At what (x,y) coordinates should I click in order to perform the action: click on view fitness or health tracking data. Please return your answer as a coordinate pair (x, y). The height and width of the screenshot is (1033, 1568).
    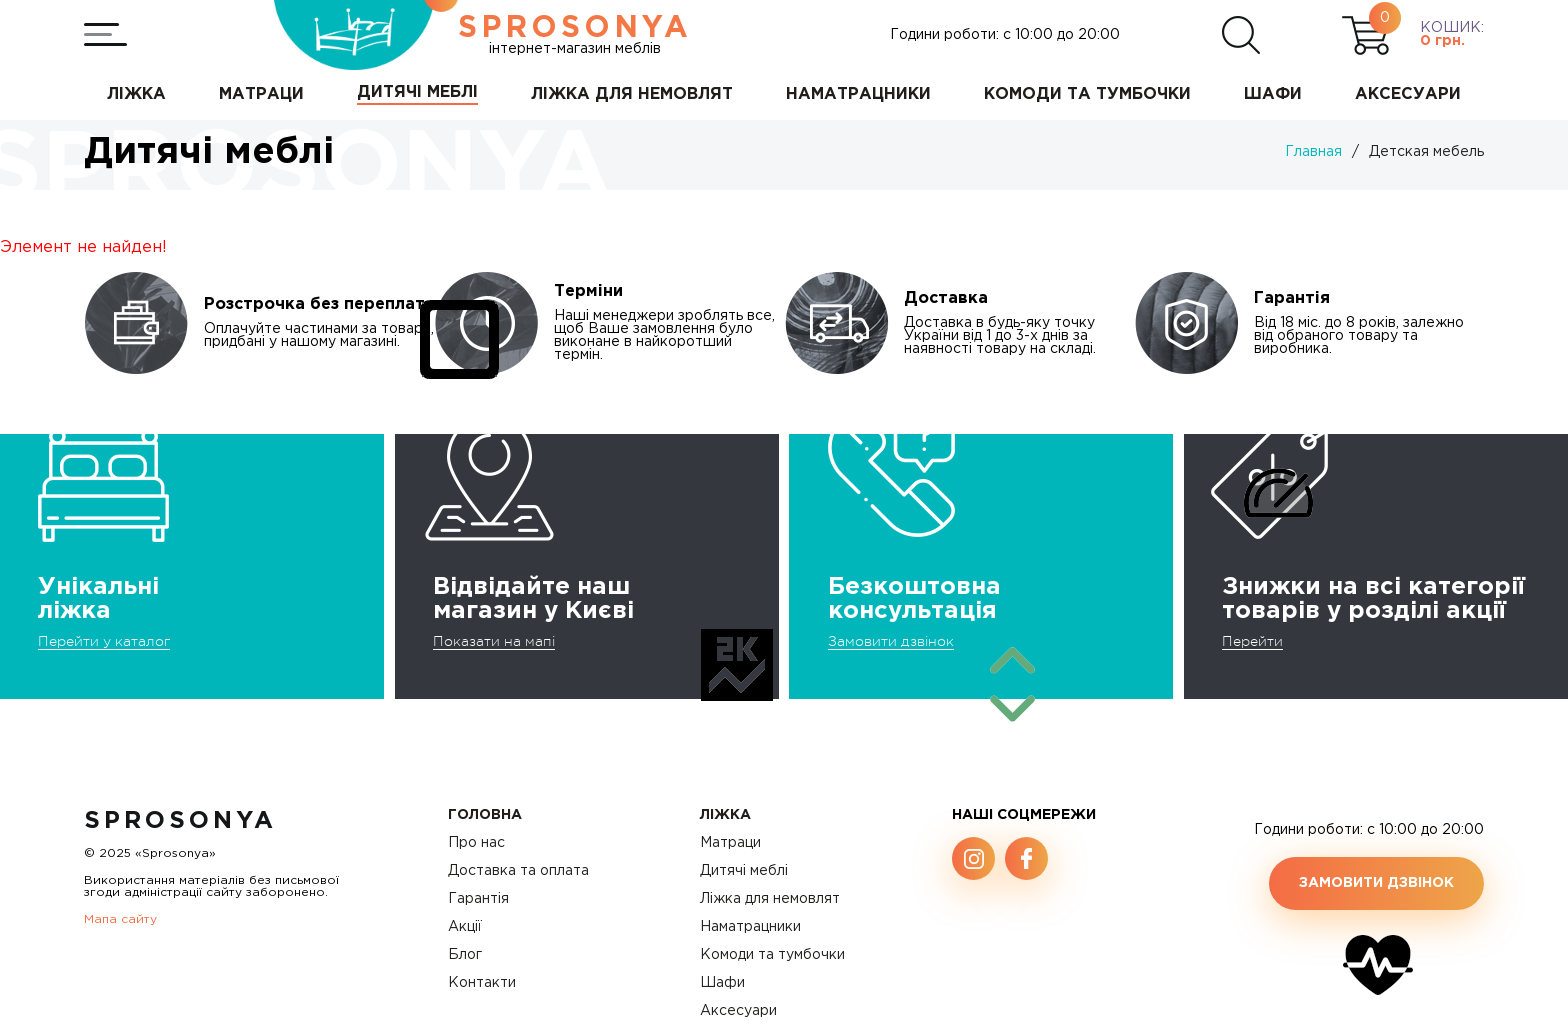
    Looking at the image, I should click on (1378, 965).